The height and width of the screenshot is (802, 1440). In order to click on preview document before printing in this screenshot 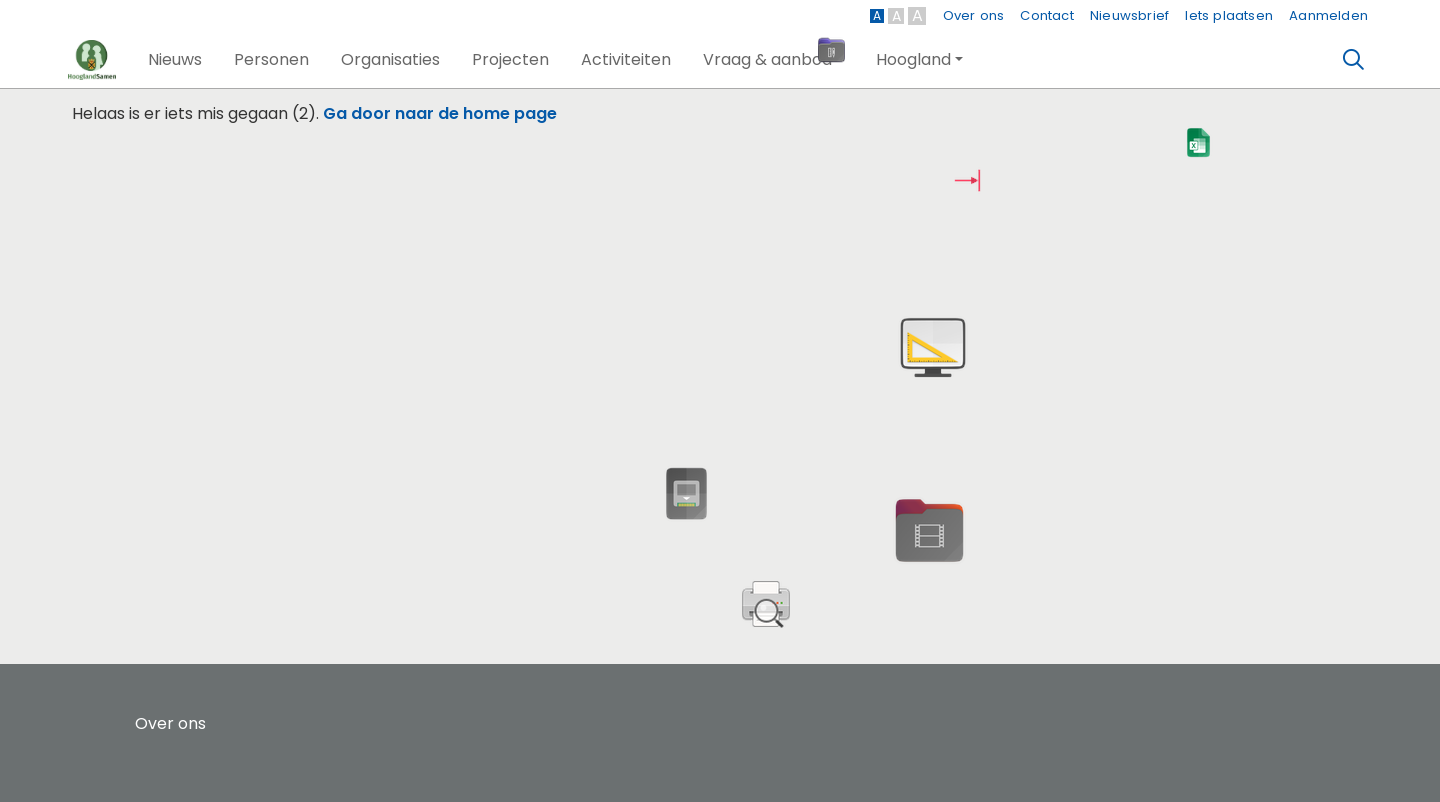, I will do `click(766, 604)`.